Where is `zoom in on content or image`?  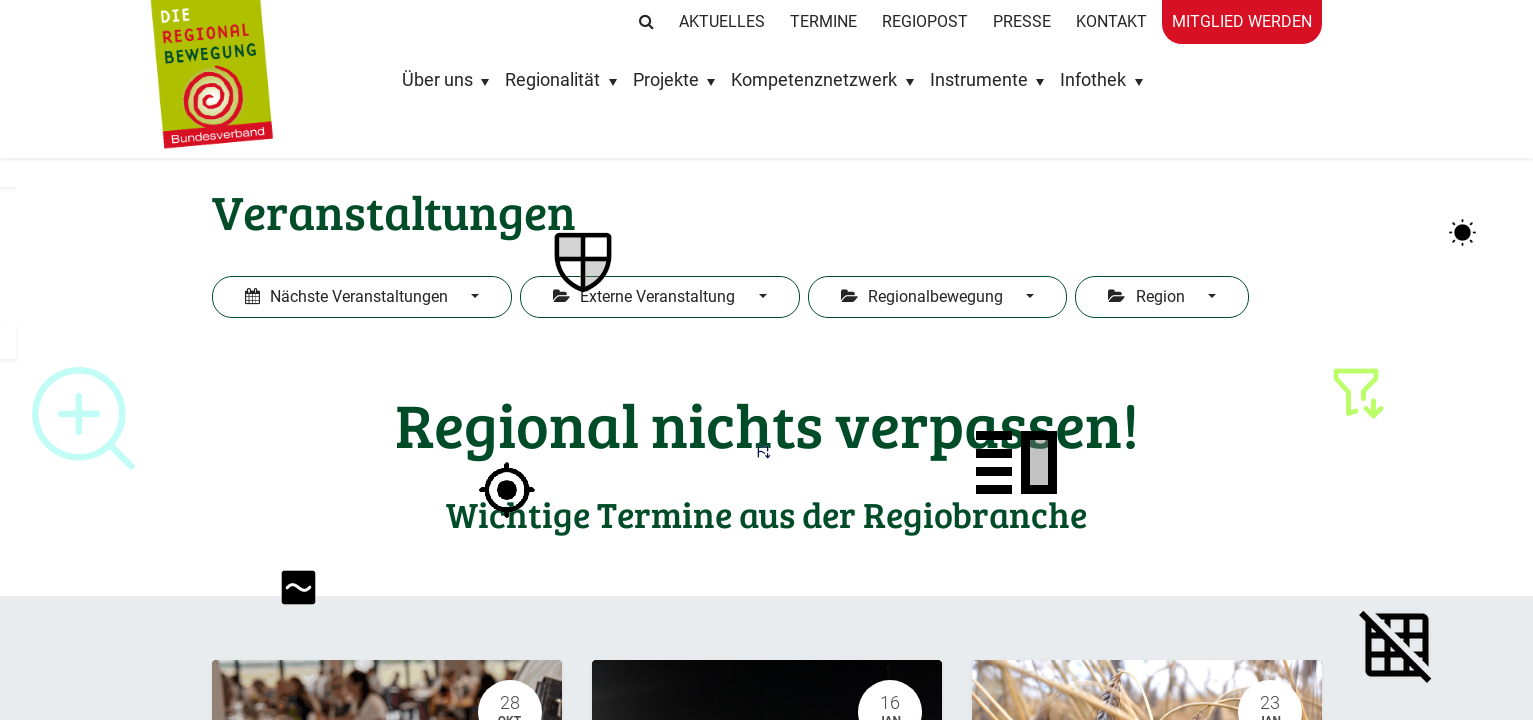
zoom in on content or image is located at coordinates (85, 420).